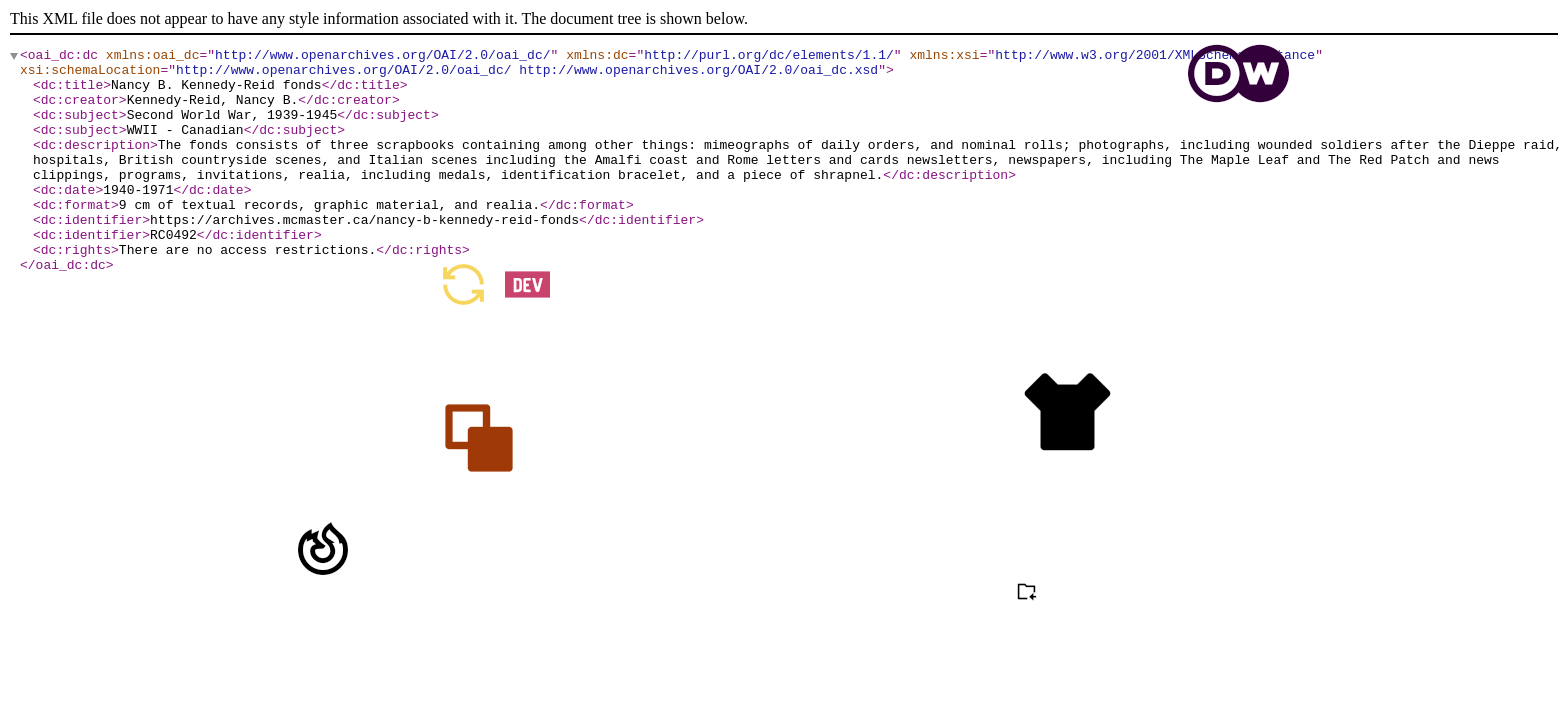 The width and height of the screenshot is (1568, 720). Describe the element at coordinates (527, 284) in the screenshot. I see `visit the DEV Community platform` at that location.